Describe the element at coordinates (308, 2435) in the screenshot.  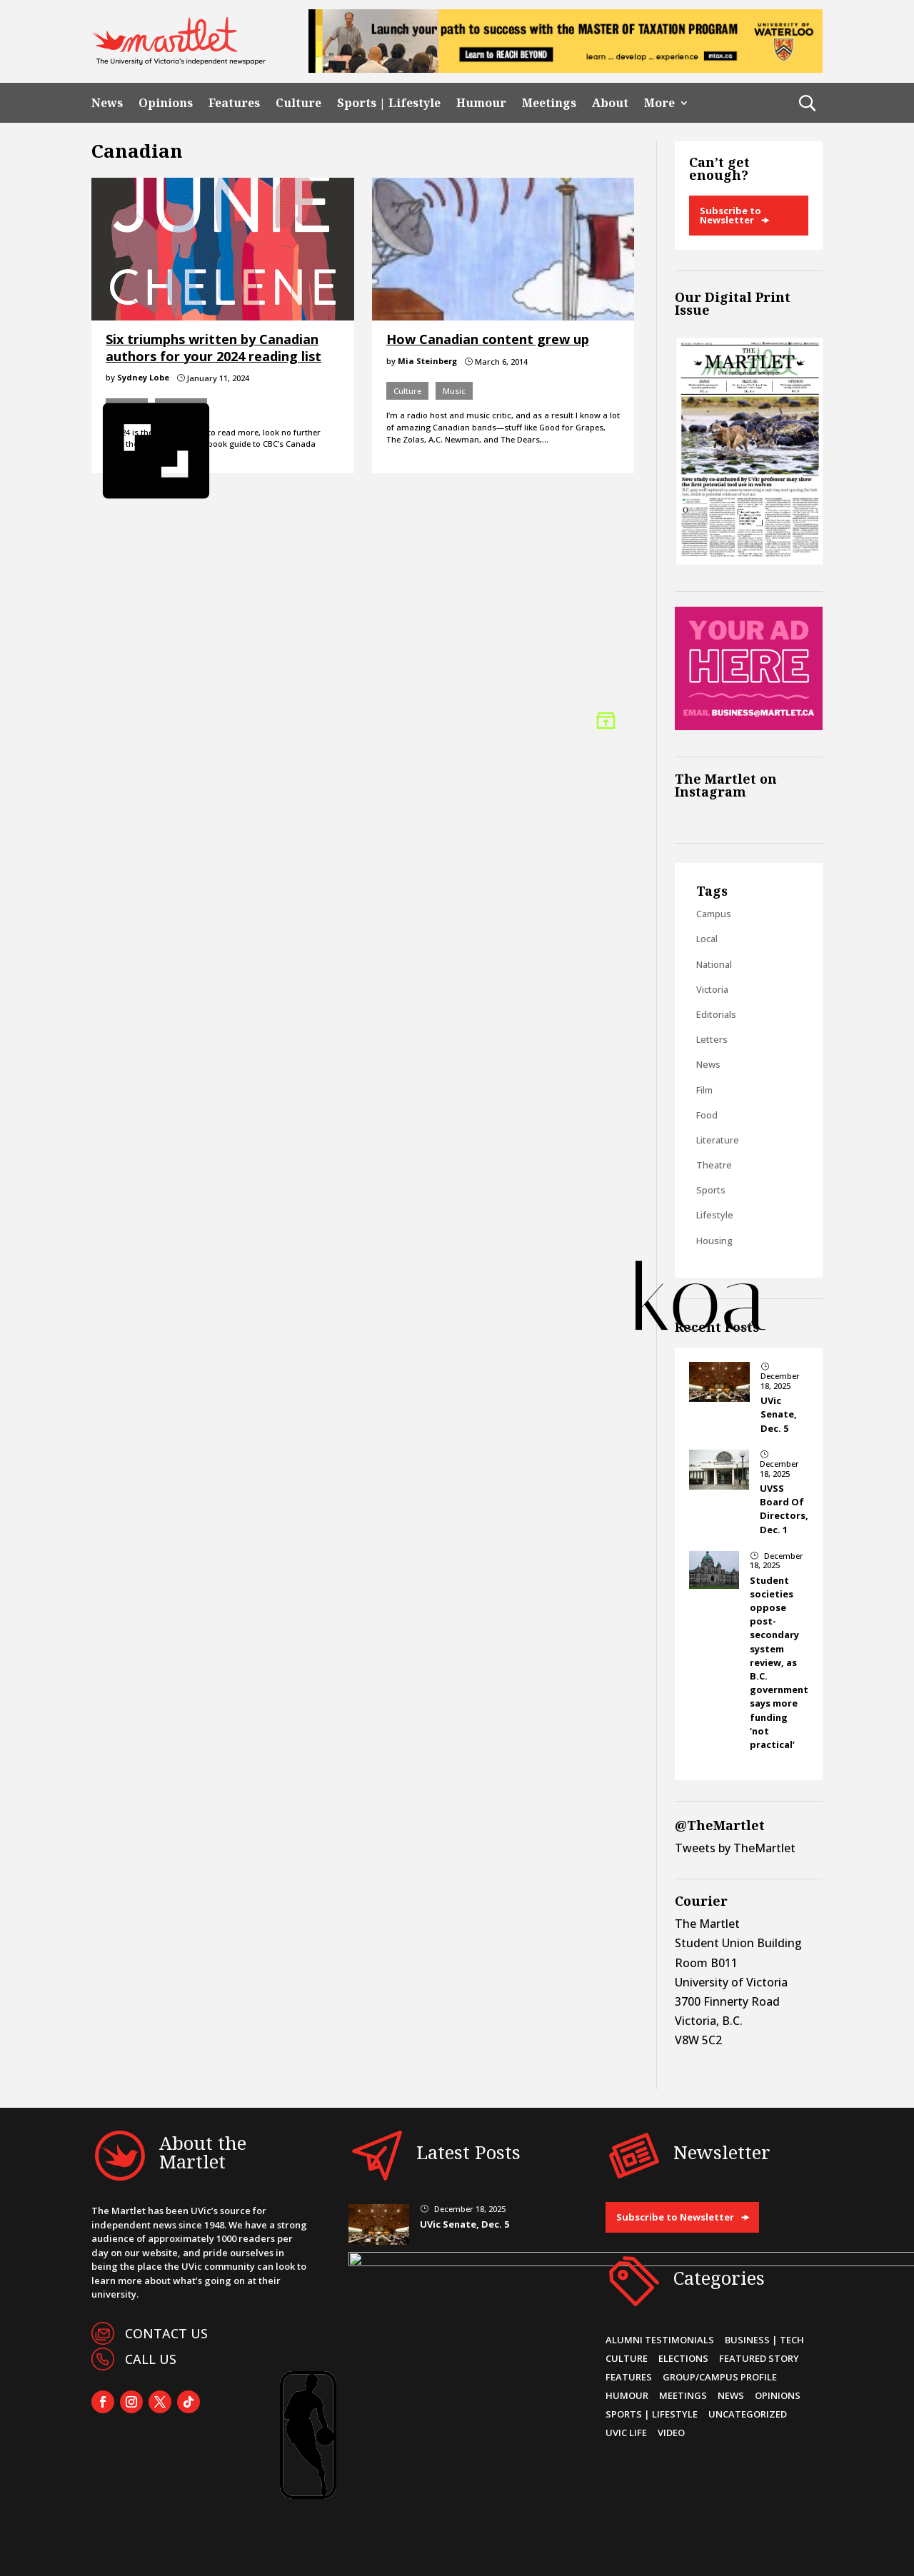
I see `open the NBA app` at that location.